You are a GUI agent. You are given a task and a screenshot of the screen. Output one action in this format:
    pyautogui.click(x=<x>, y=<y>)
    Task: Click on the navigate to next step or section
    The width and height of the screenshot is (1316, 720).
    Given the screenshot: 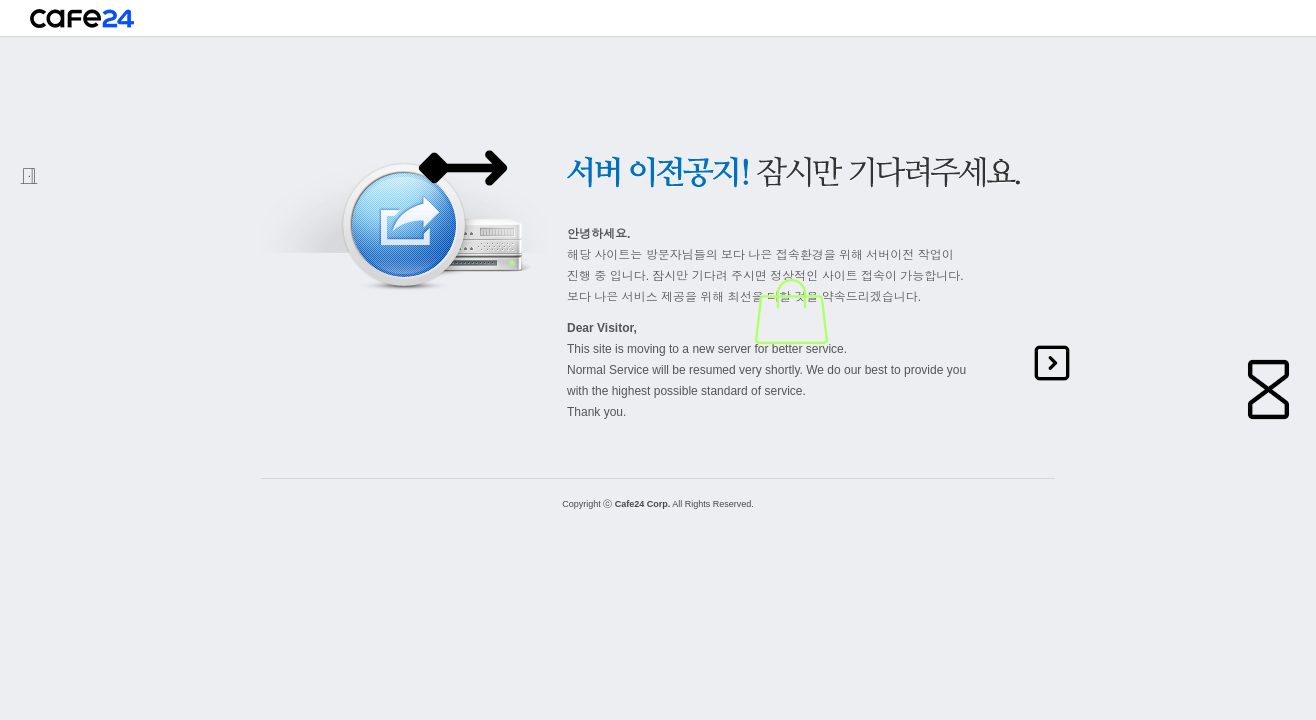 What is the action you would take?
    pyautogui.click(x=463, y=168)
    